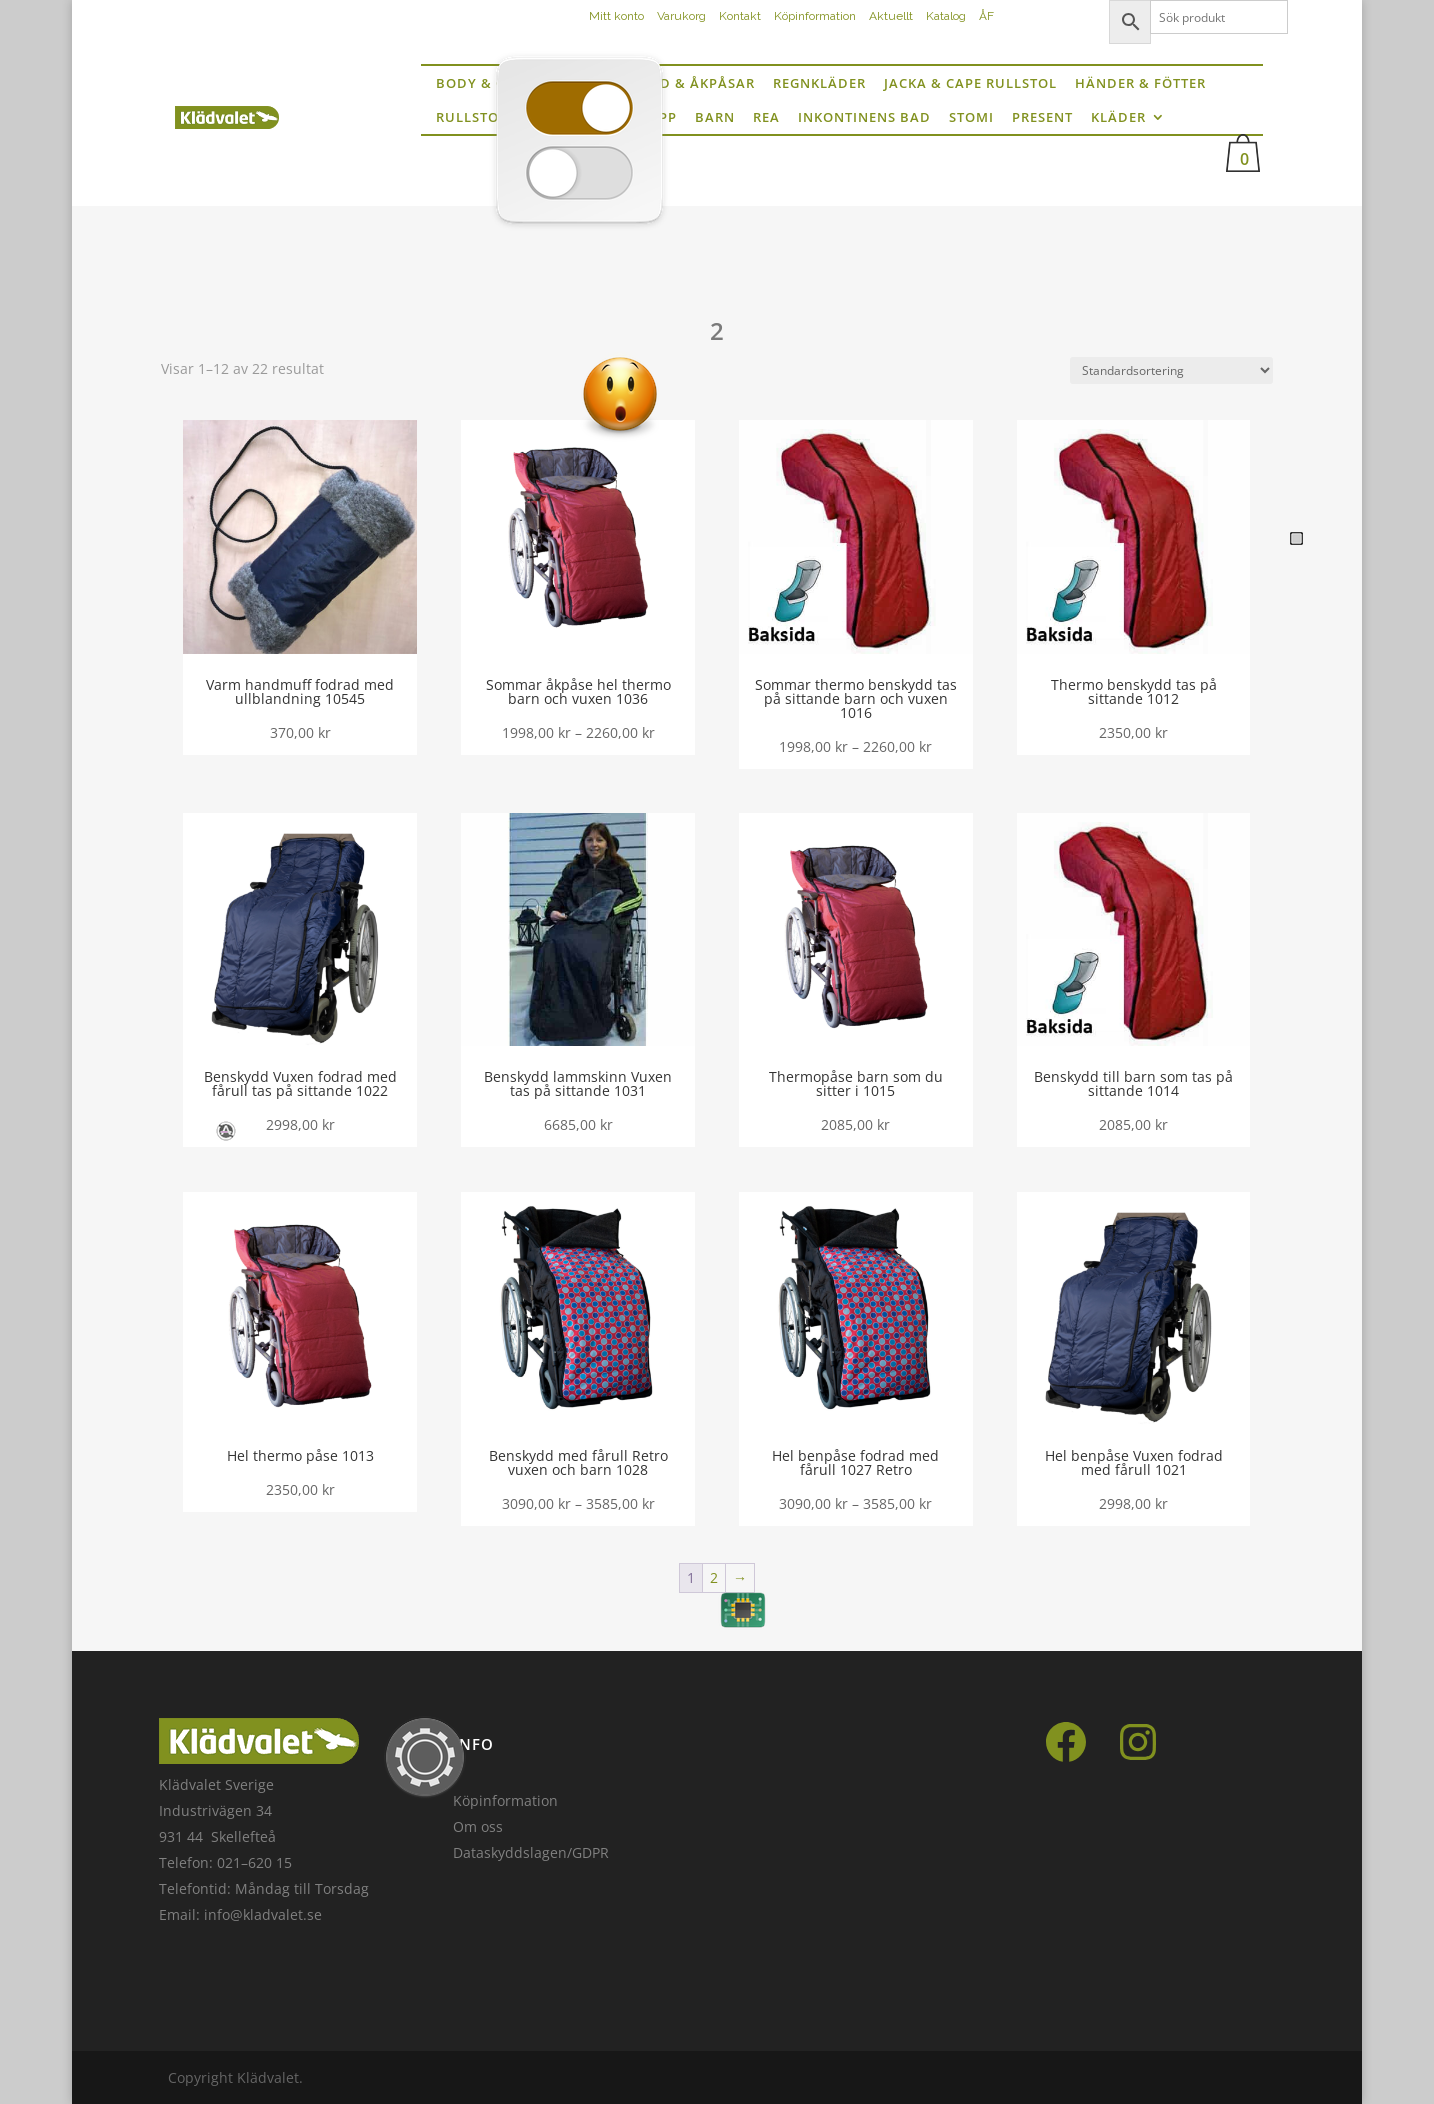 Image resolution: width=1434 pixels, height=2104 pixels. I want to click on open the software updater application, so click(226, 1131).